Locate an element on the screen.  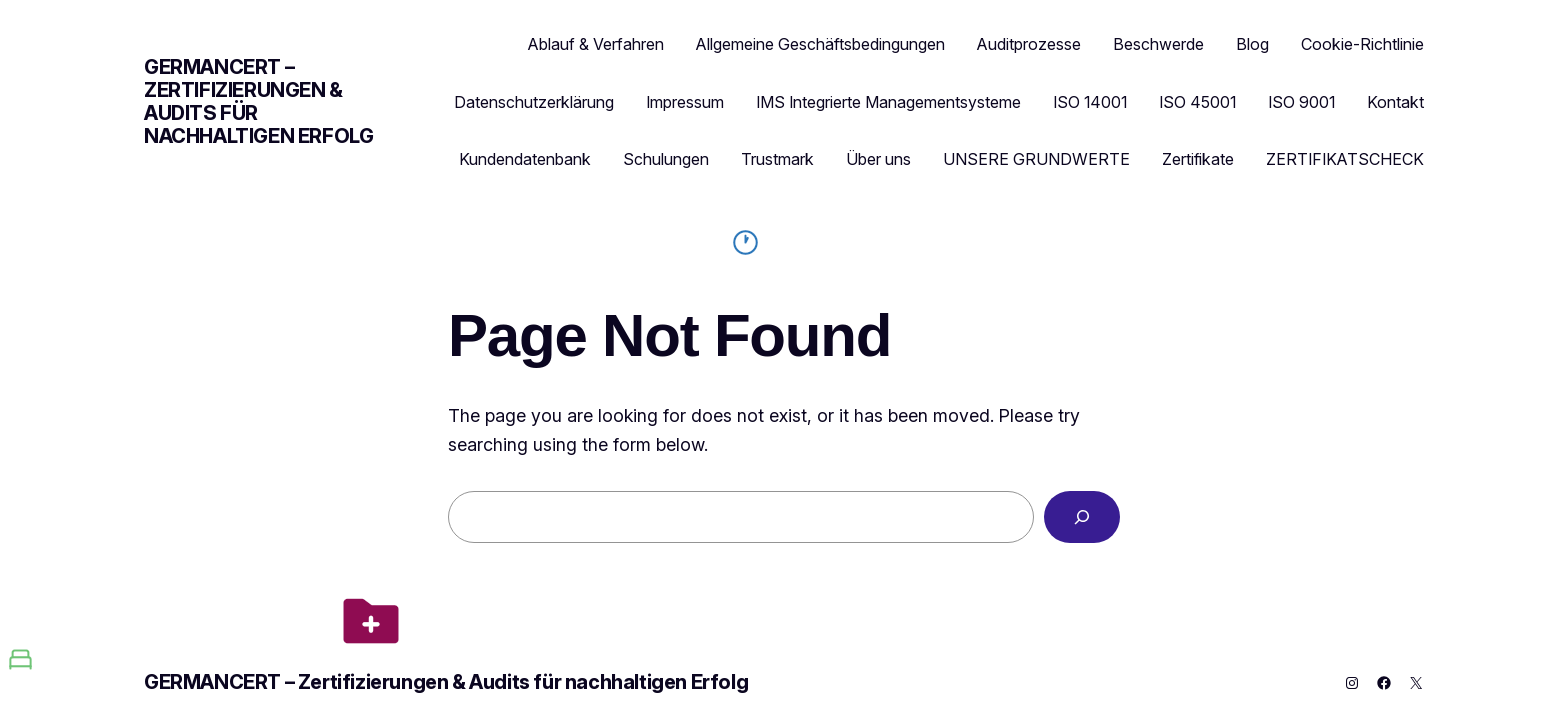
create a new folder is located at coordinates (371, 620).